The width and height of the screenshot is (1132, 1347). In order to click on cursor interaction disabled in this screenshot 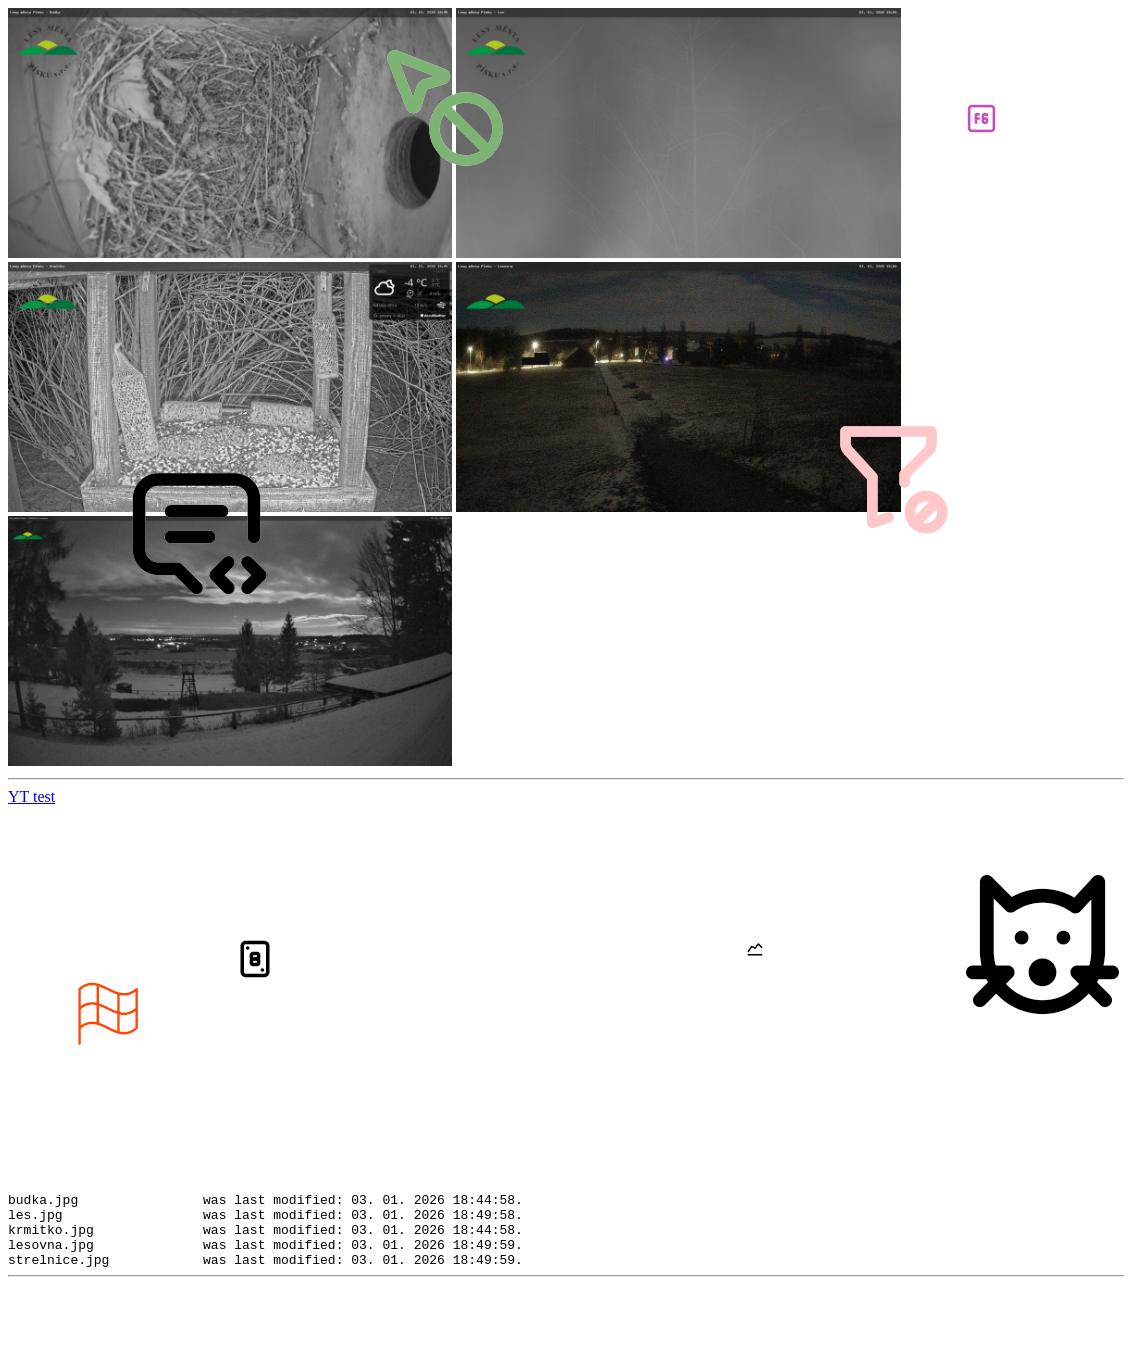, I will do `click(445, 108)`.